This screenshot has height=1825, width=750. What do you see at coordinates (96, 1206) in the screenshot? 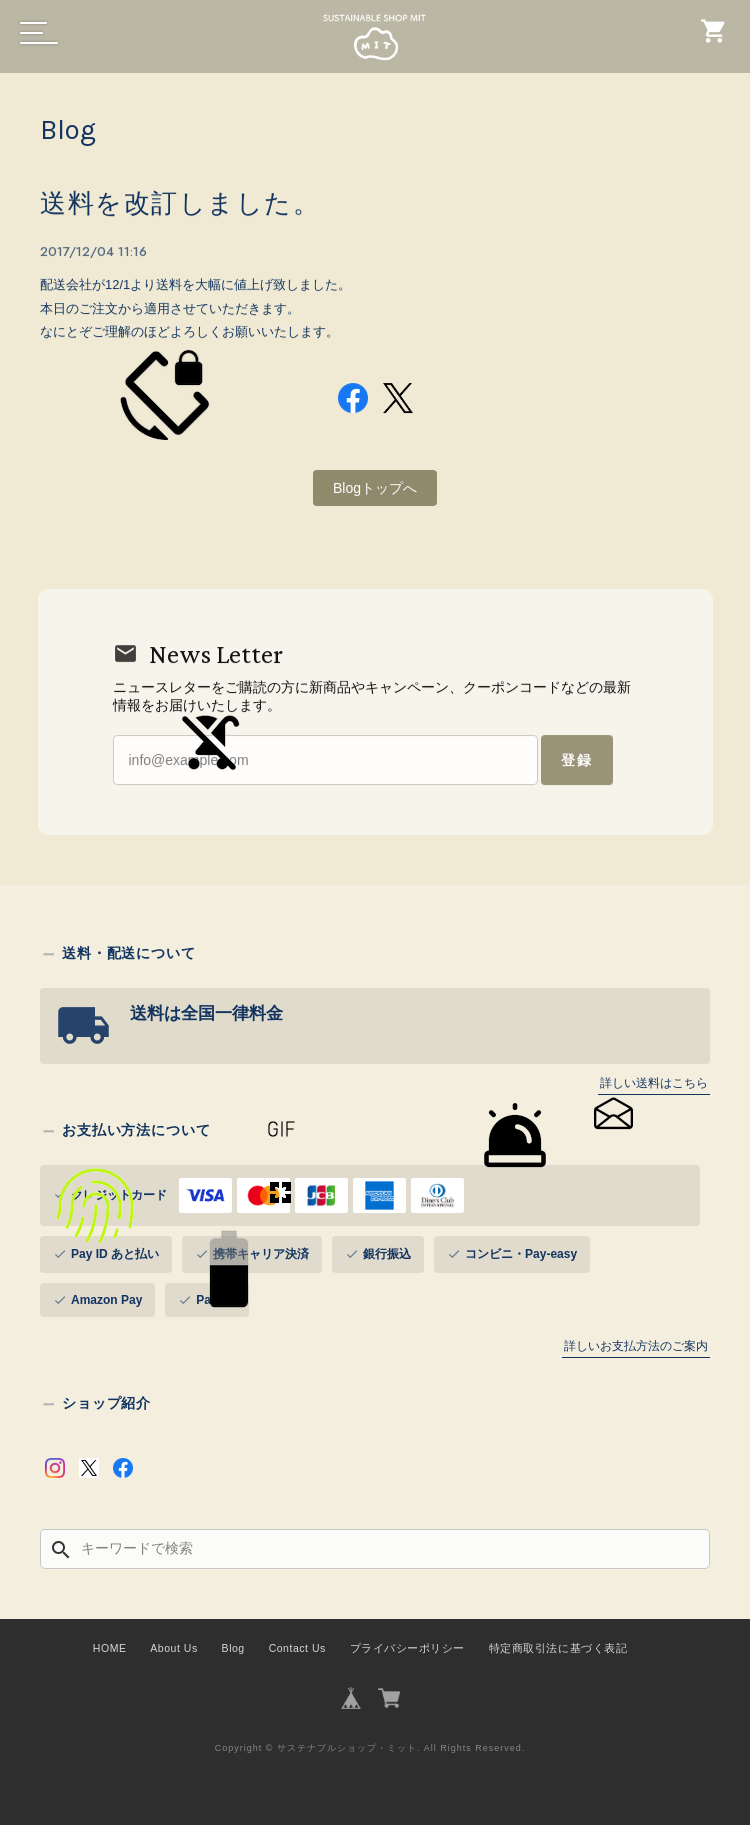
I see `authenticate with biometric fingerprint` at bounding box center [96, 1206].